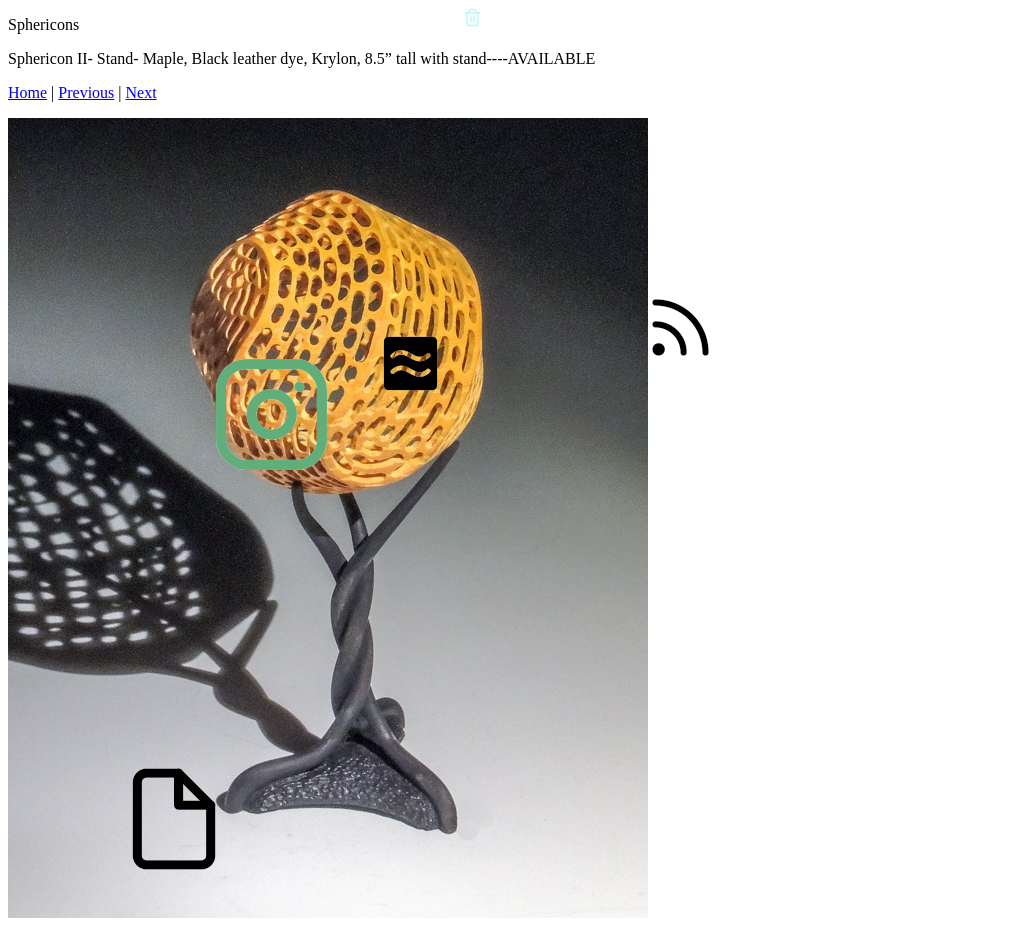  I want to click on open instagram app, so click(271, 414).